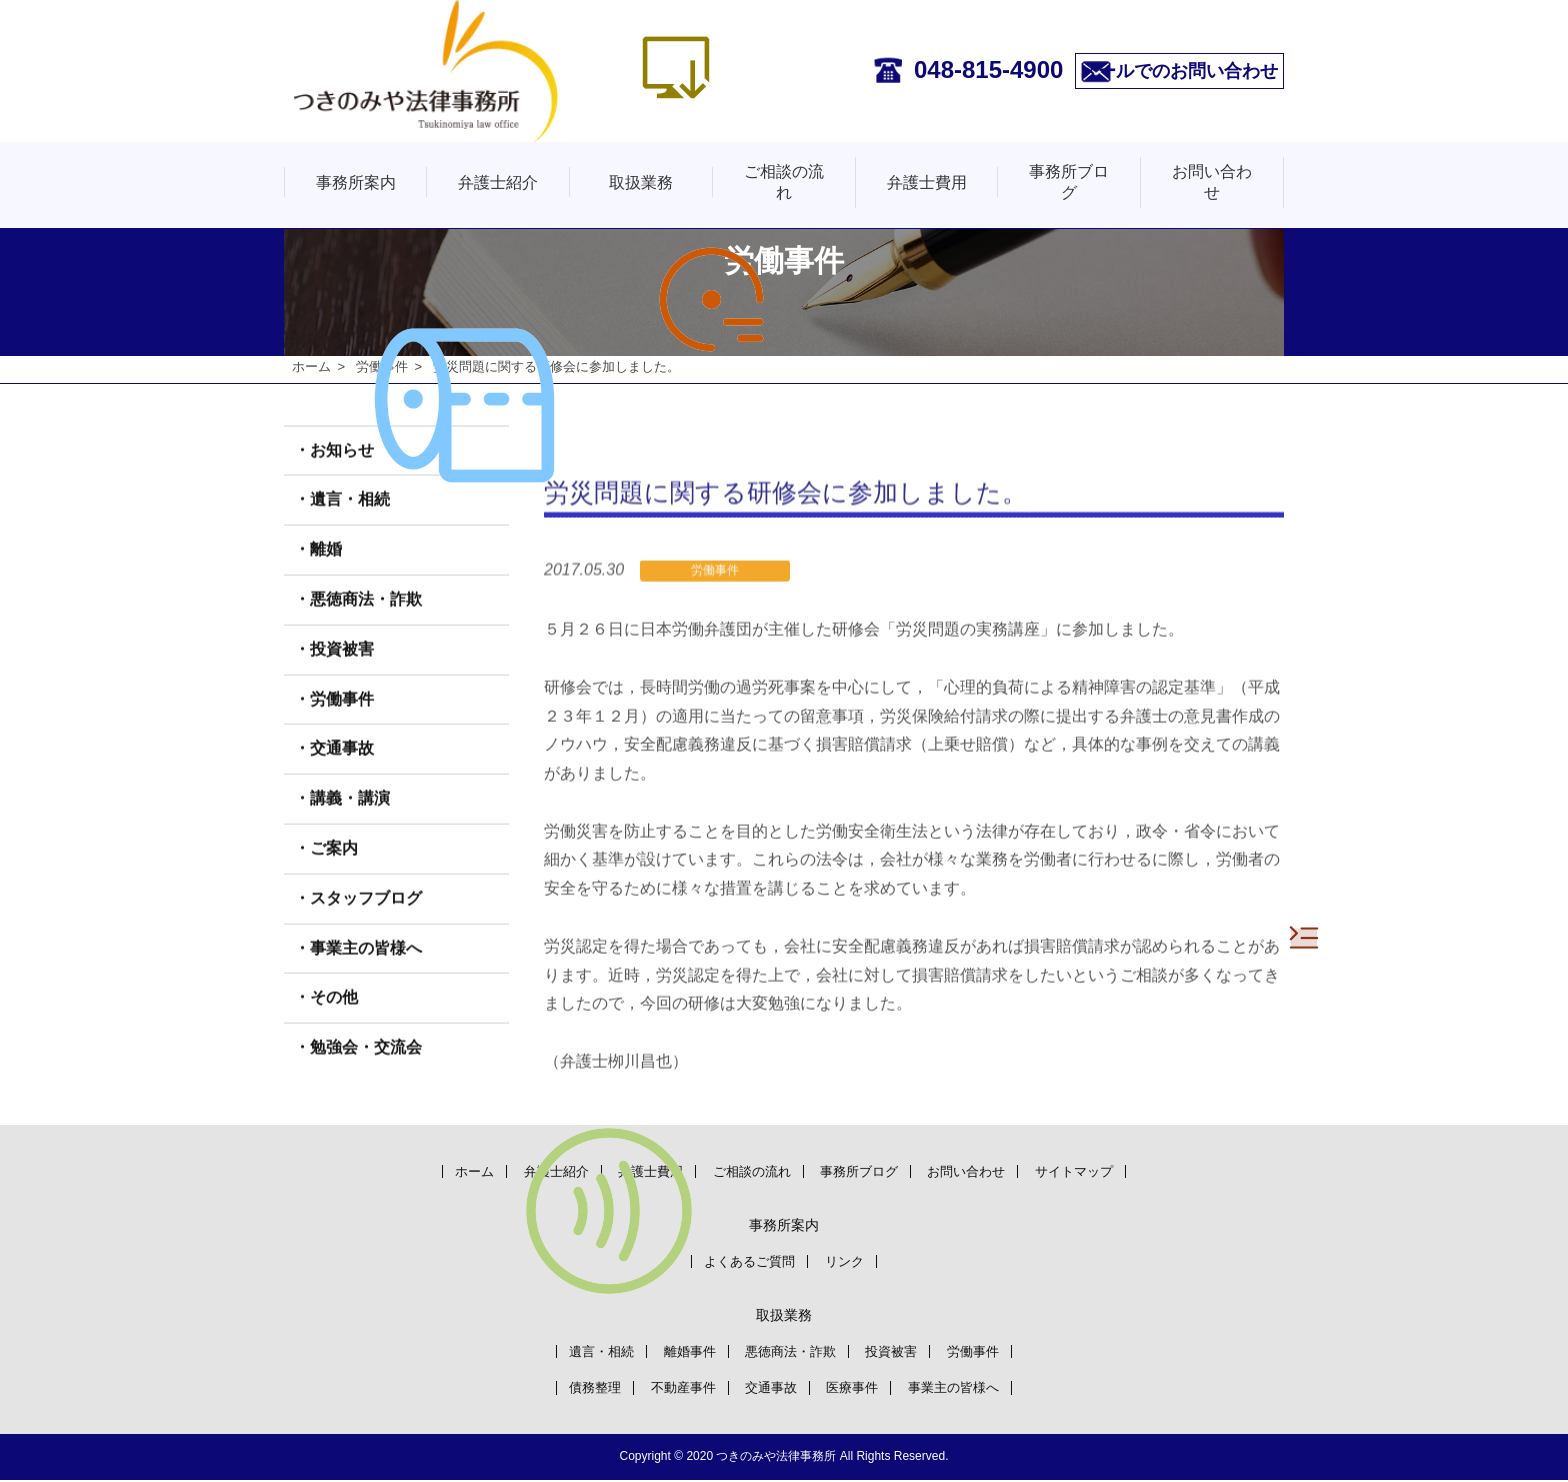  I want to click on indicates restroom or bathroom location, so click(464, 405).